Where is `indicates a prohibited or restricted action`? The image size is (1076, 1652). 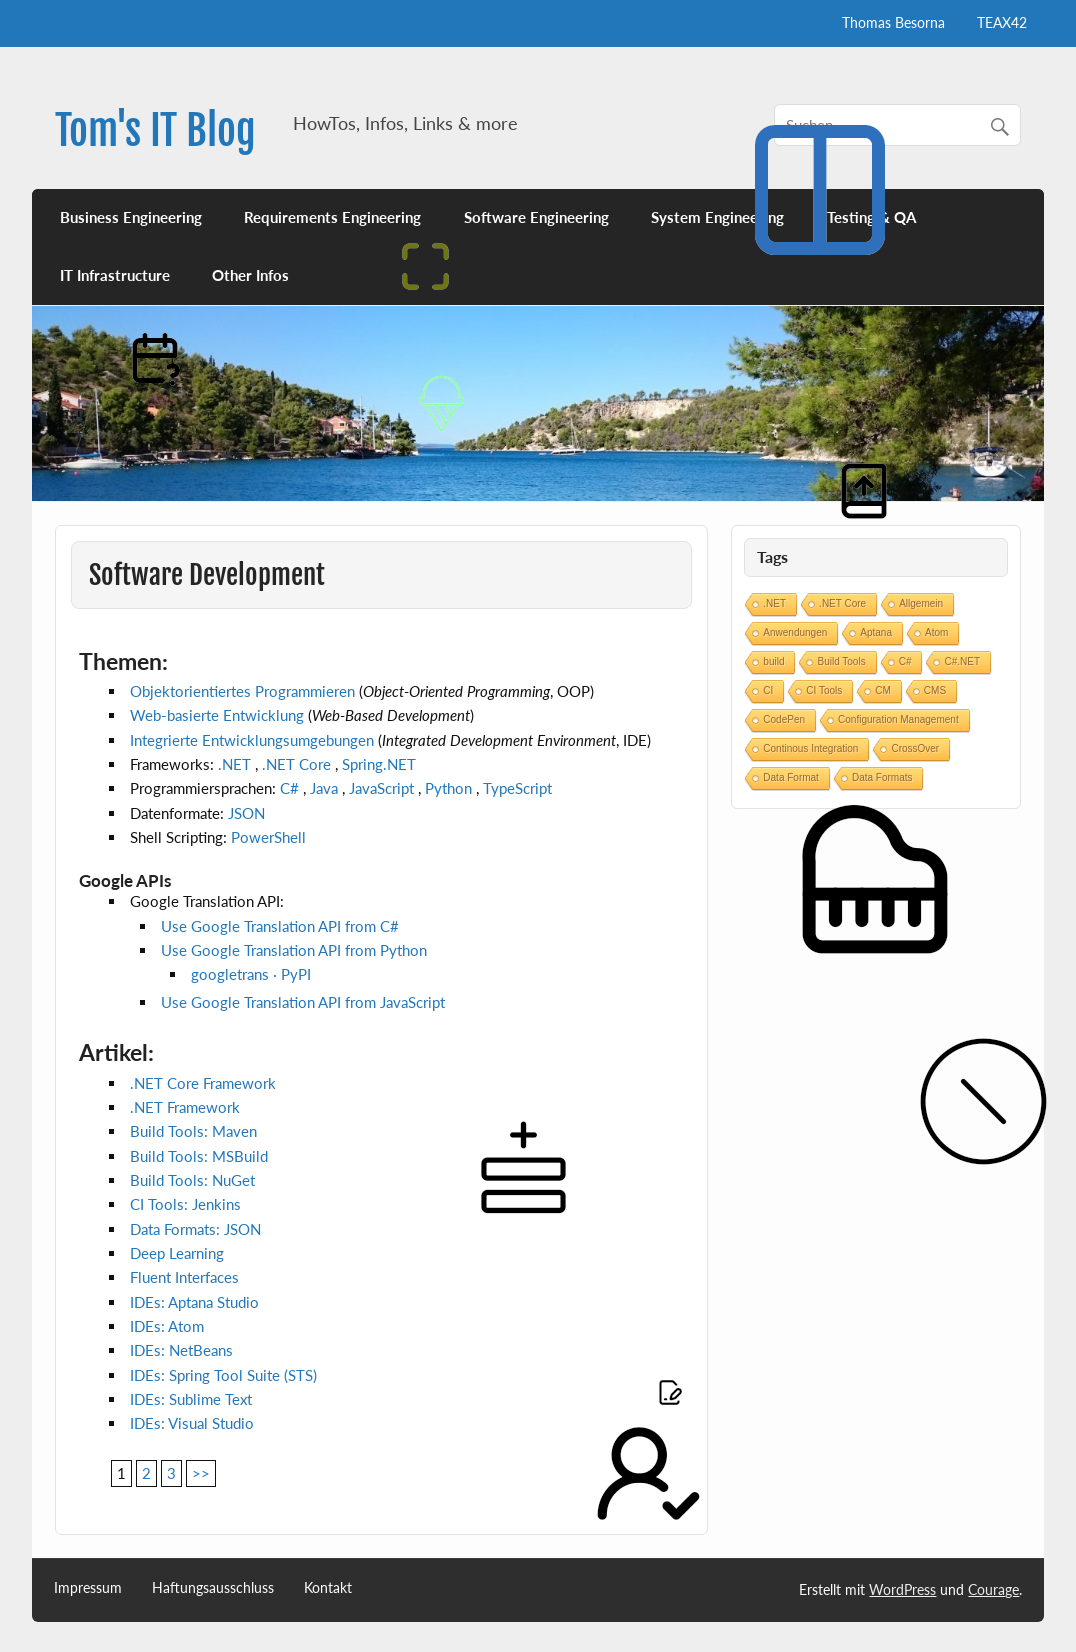 indicates a prohibited or restricted action is located at coordinates (983, 1101).